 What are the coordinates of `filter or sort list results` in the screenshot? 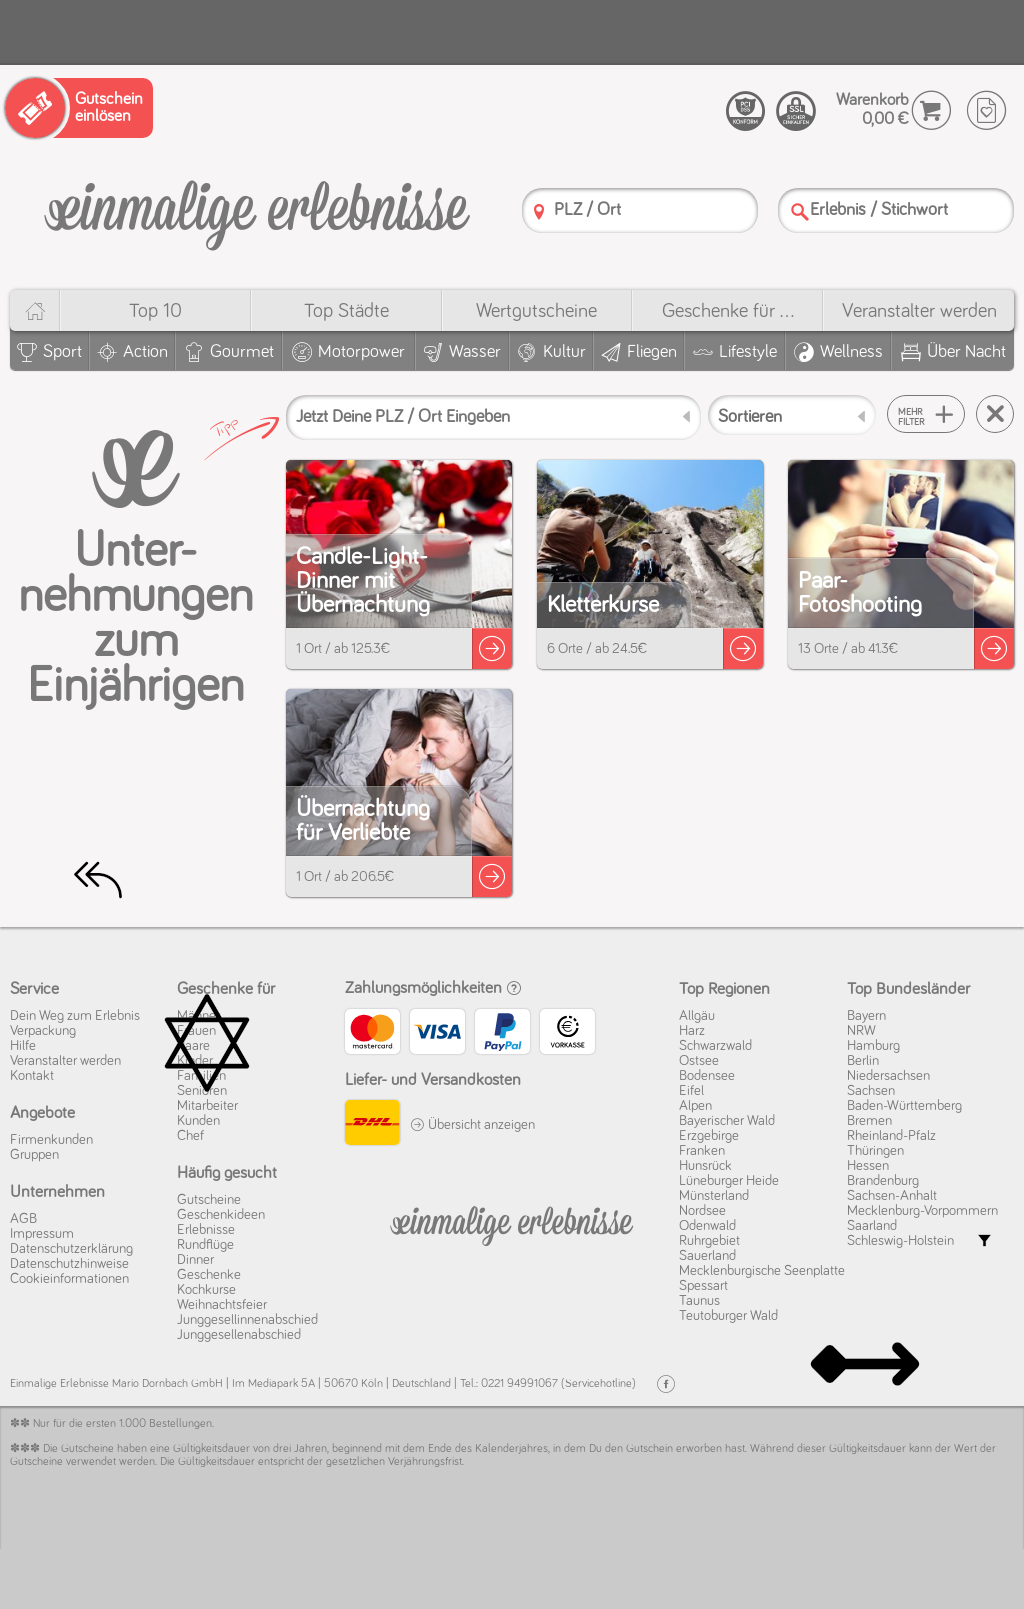 It's located at (984, 1240).